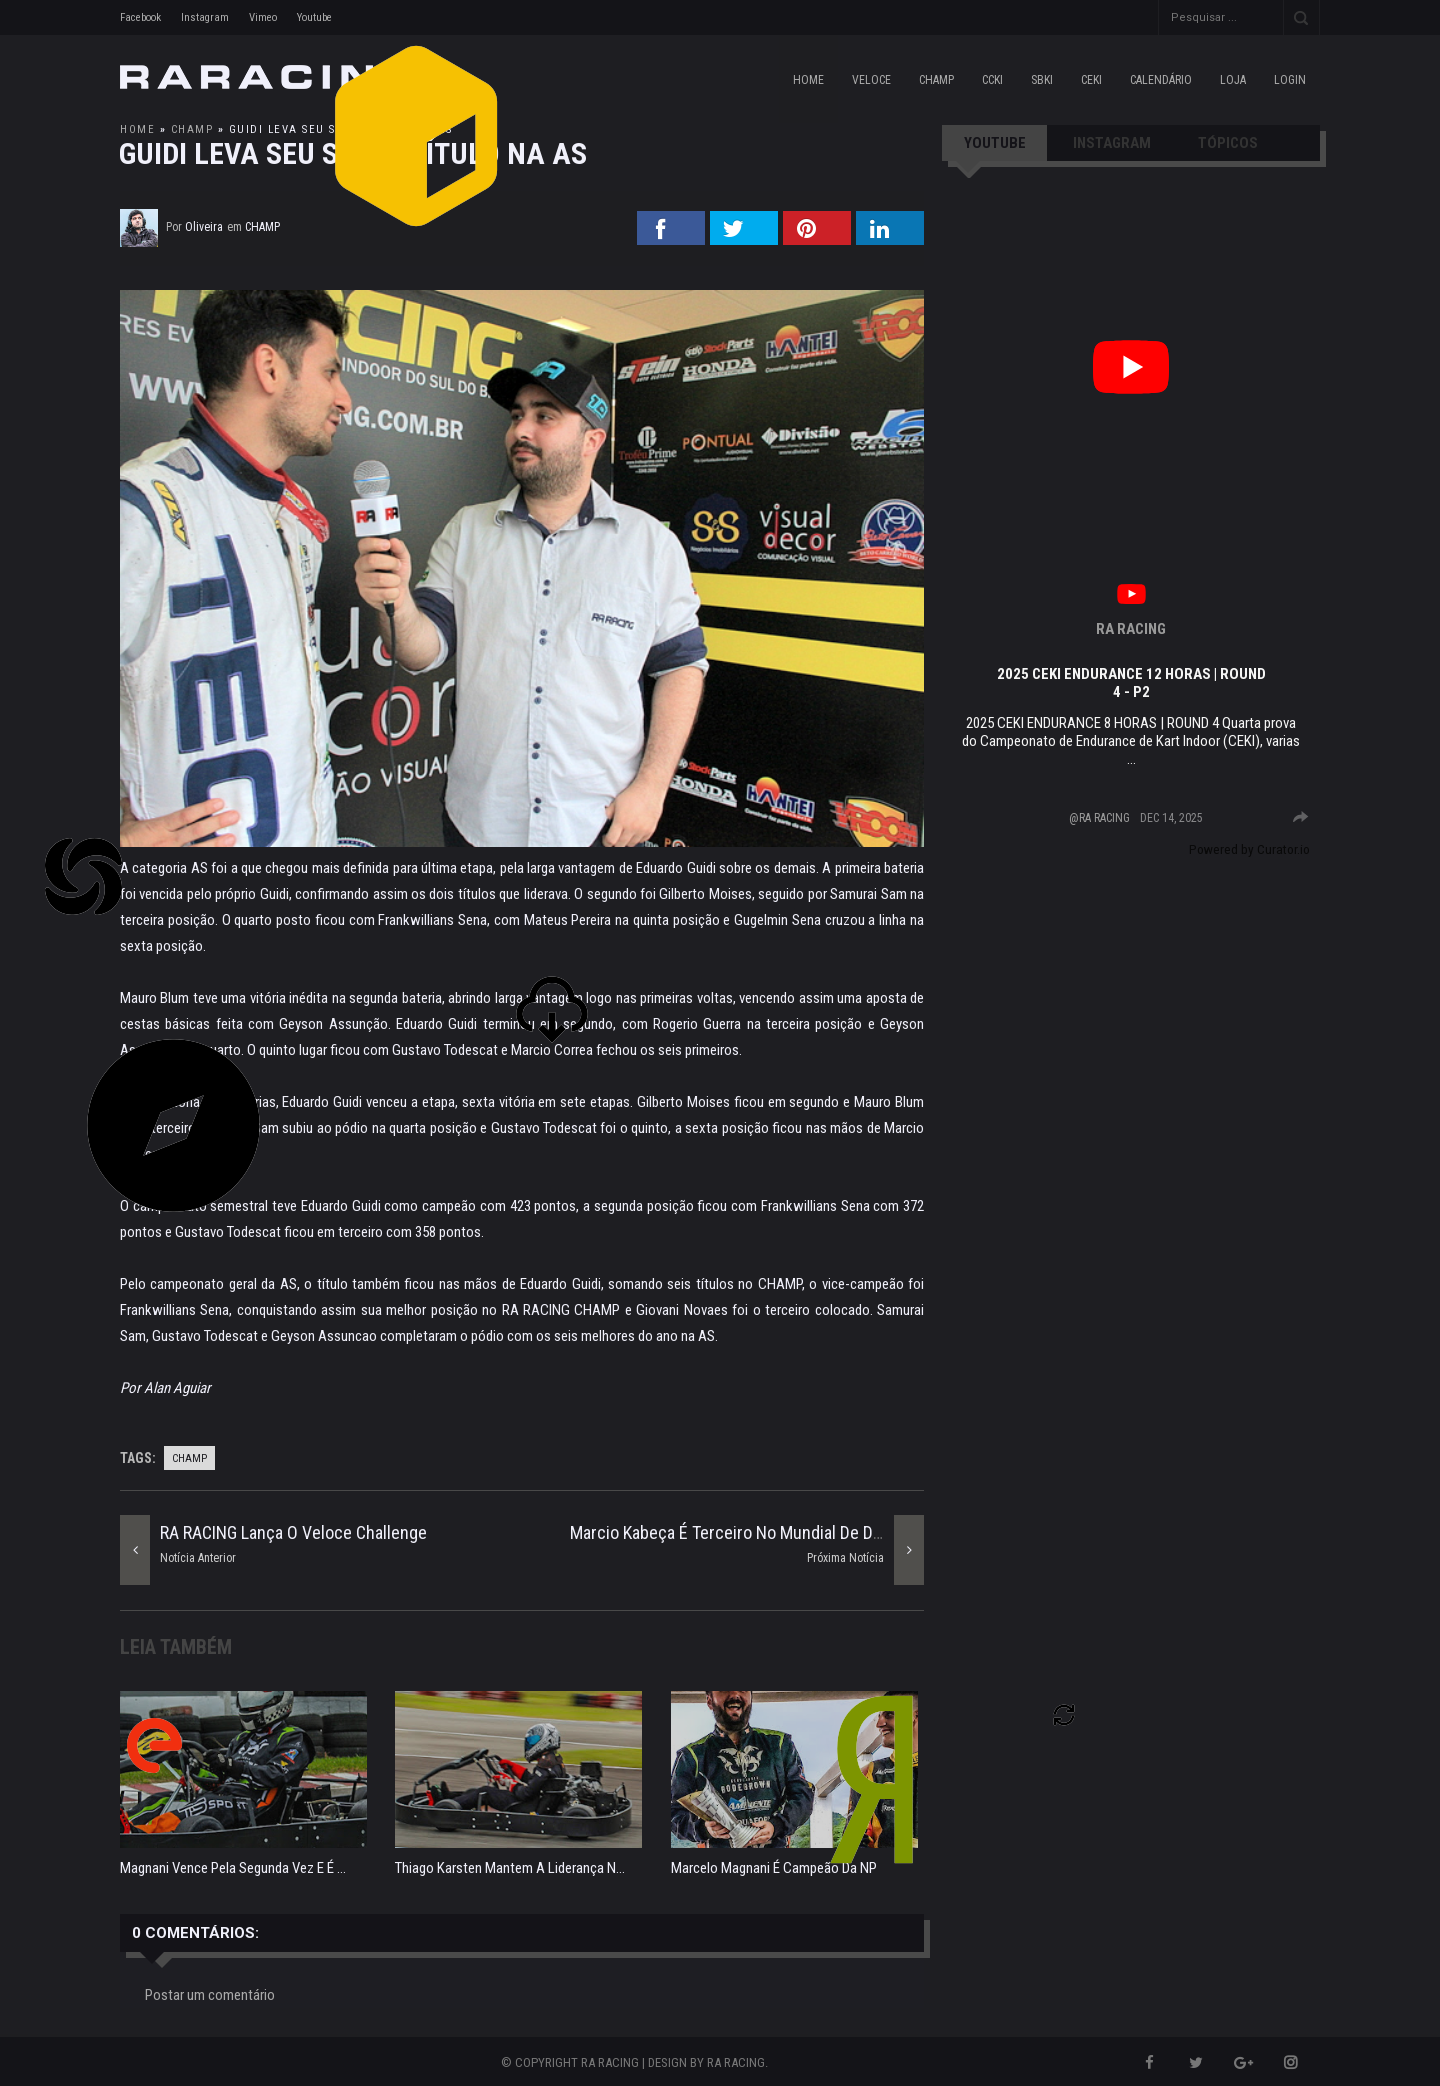 Image resolution: width=1440 pixels, height=2086 pixels. I want to click on open Yandex services, so click(871, 1779).